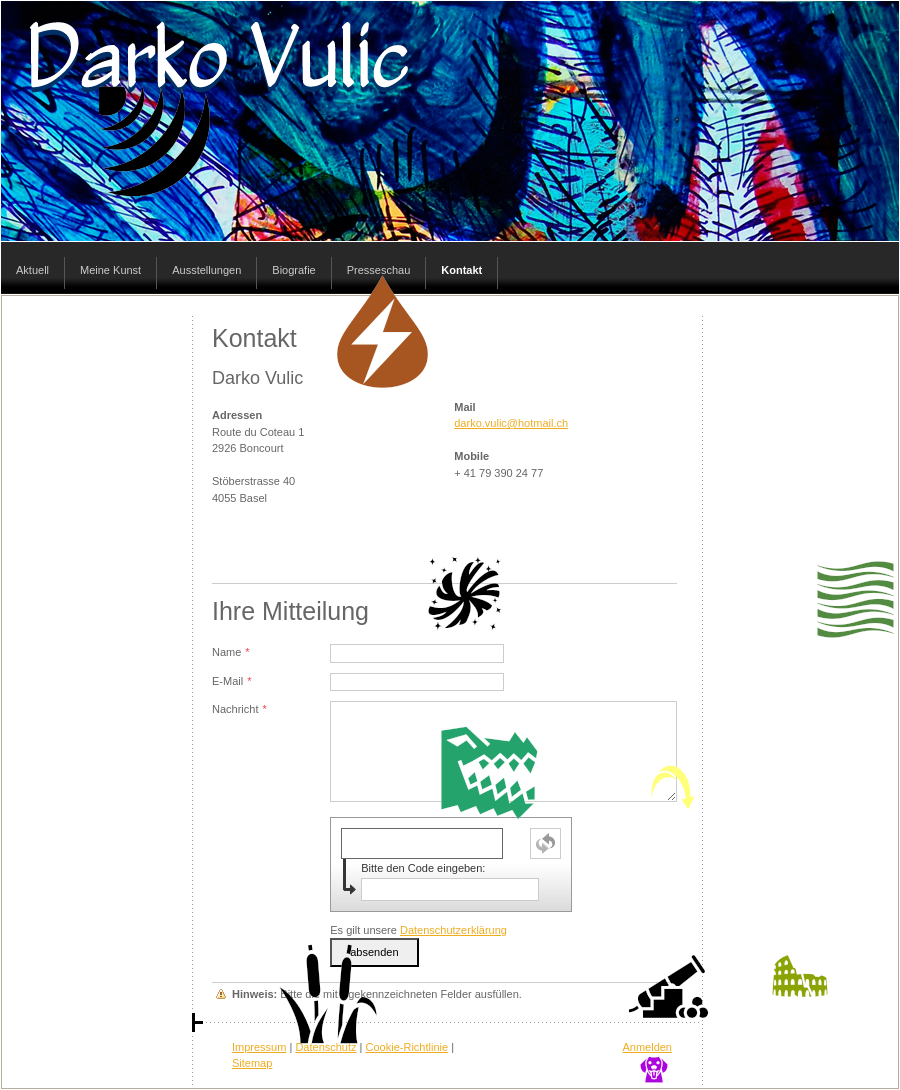  Describe the element at coordinates (154, 142) in the screenshot. I see `subscribe to RSS feed` at that location.